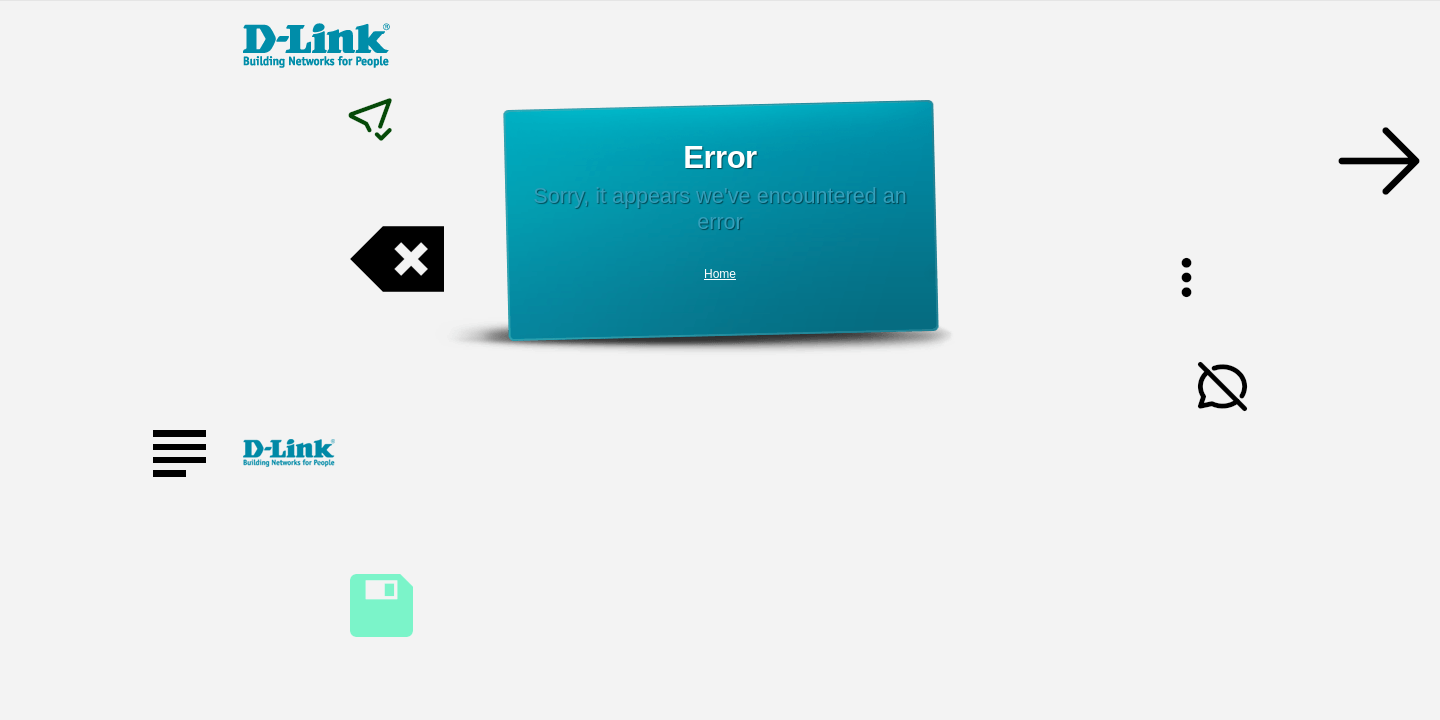 This screenshot has width=1440, height=720. Describe the element at coordinates (179, 453) in the screenshot. I see `view document or text content` at that location.